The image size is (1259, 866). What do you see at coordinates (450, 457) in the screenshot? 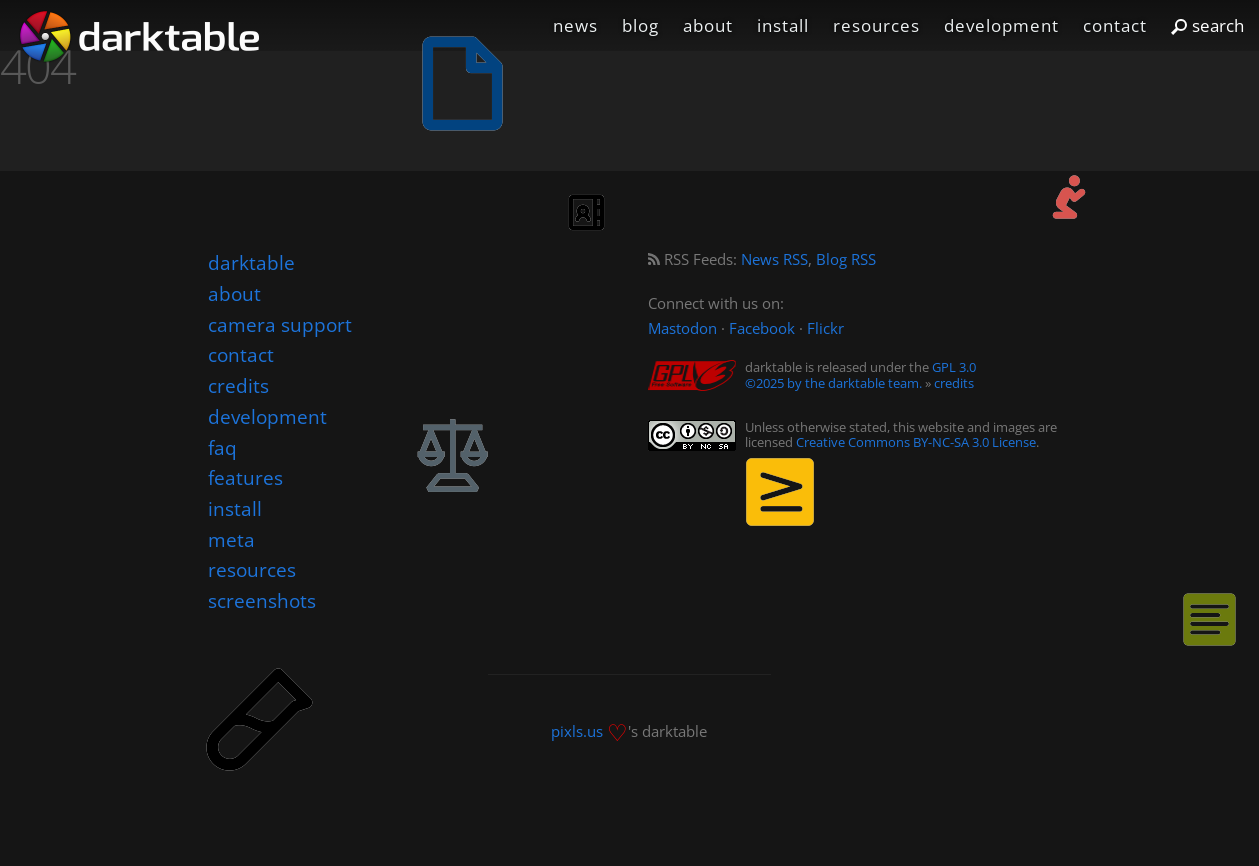
I see `view license or legal information` at bounding box center [450, 457].